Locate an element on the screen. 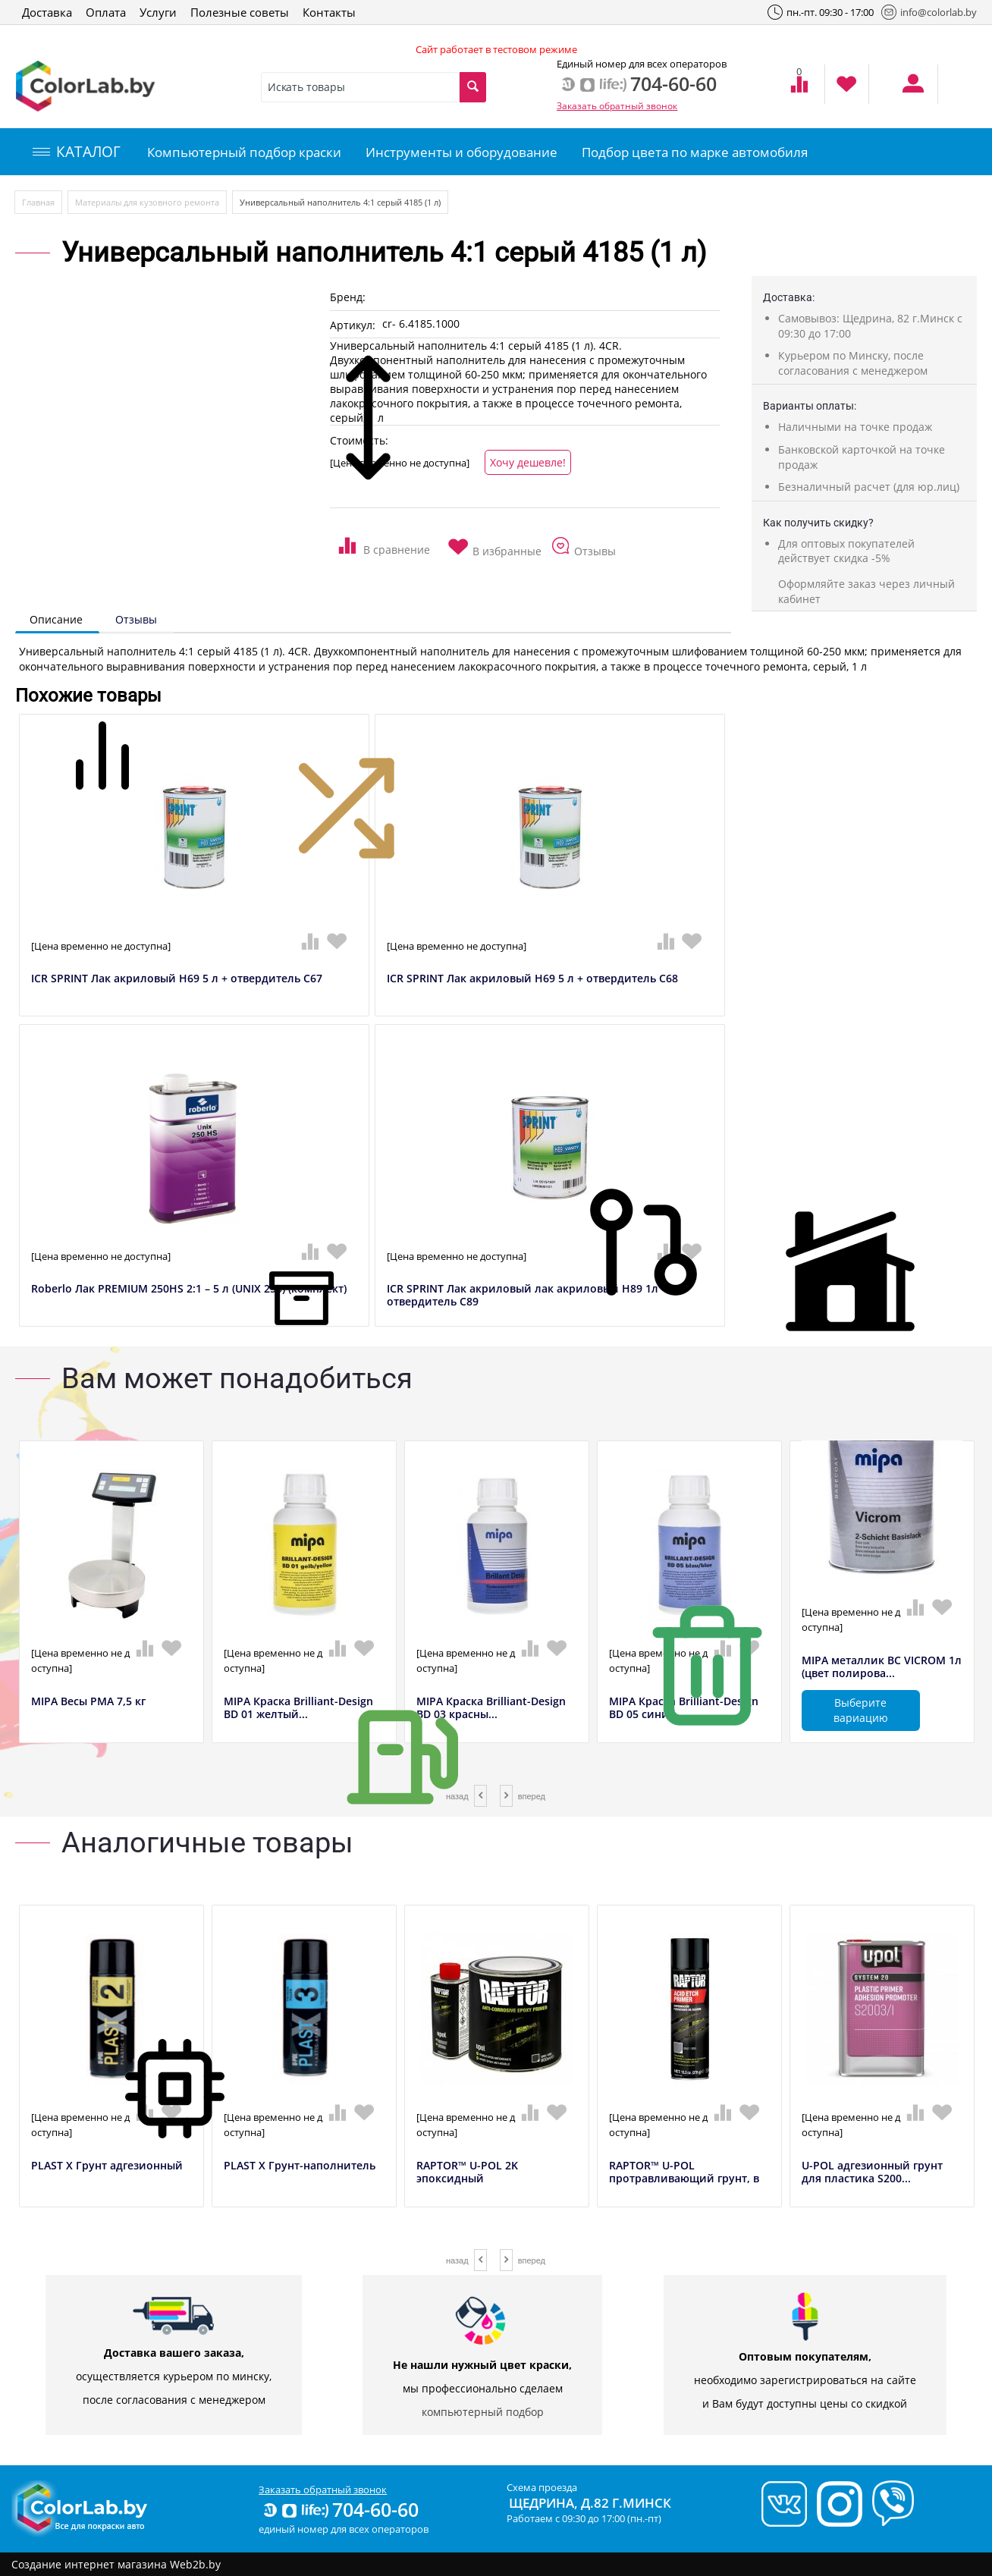 Image resolution: width=992 pixels, height=2576 pixels. view analytics or statistics is located at coordinates (102, 756).